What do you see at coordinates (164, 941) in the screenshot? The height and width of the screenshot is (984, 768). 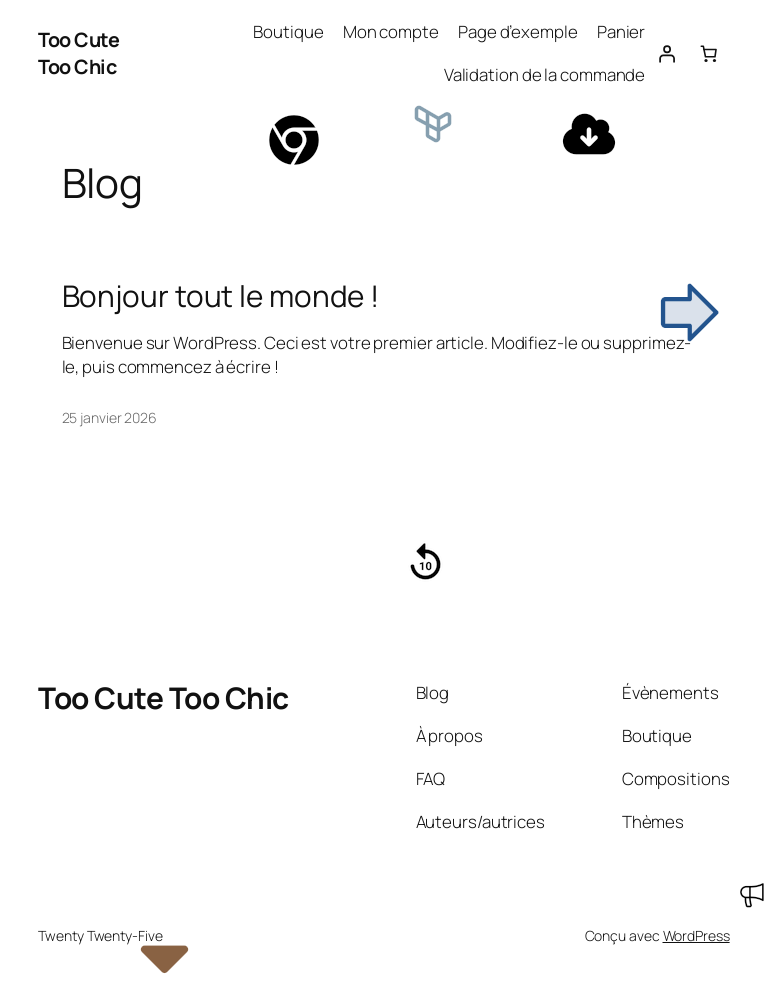 I see `sort items in descending order` at bounding box center [164, 941].